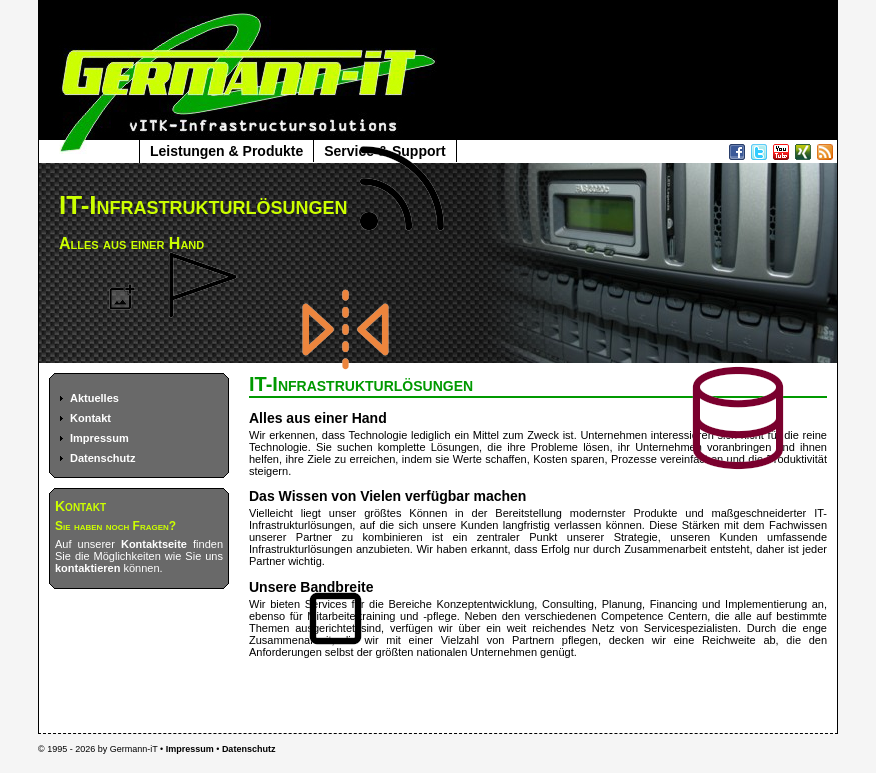 This screenshot has height=773, width=876. What do you see at coordinates (335, 618) in the screenshot?
I see `stop media playback` at bounding box center [335, 618].